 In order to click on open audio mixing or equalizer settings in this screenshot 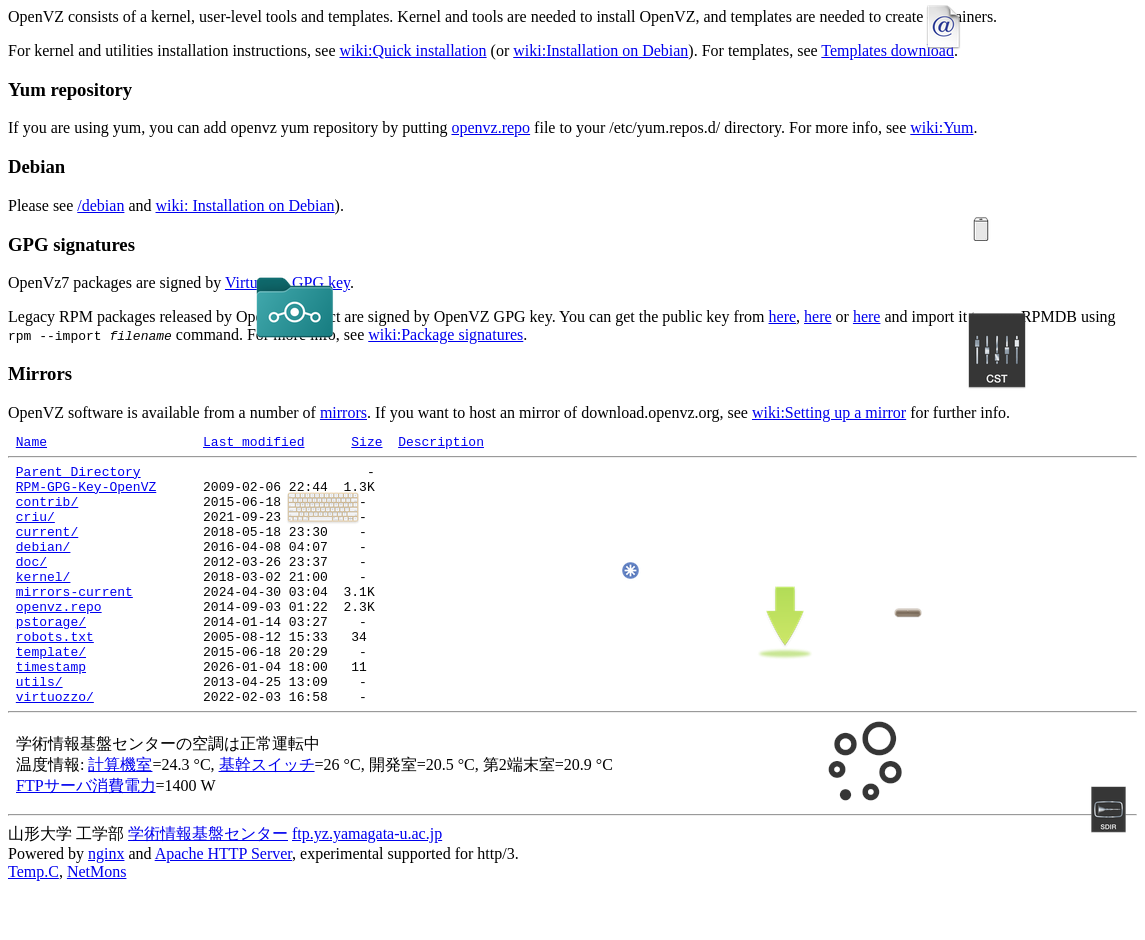, I will do `click(997, 352)`.